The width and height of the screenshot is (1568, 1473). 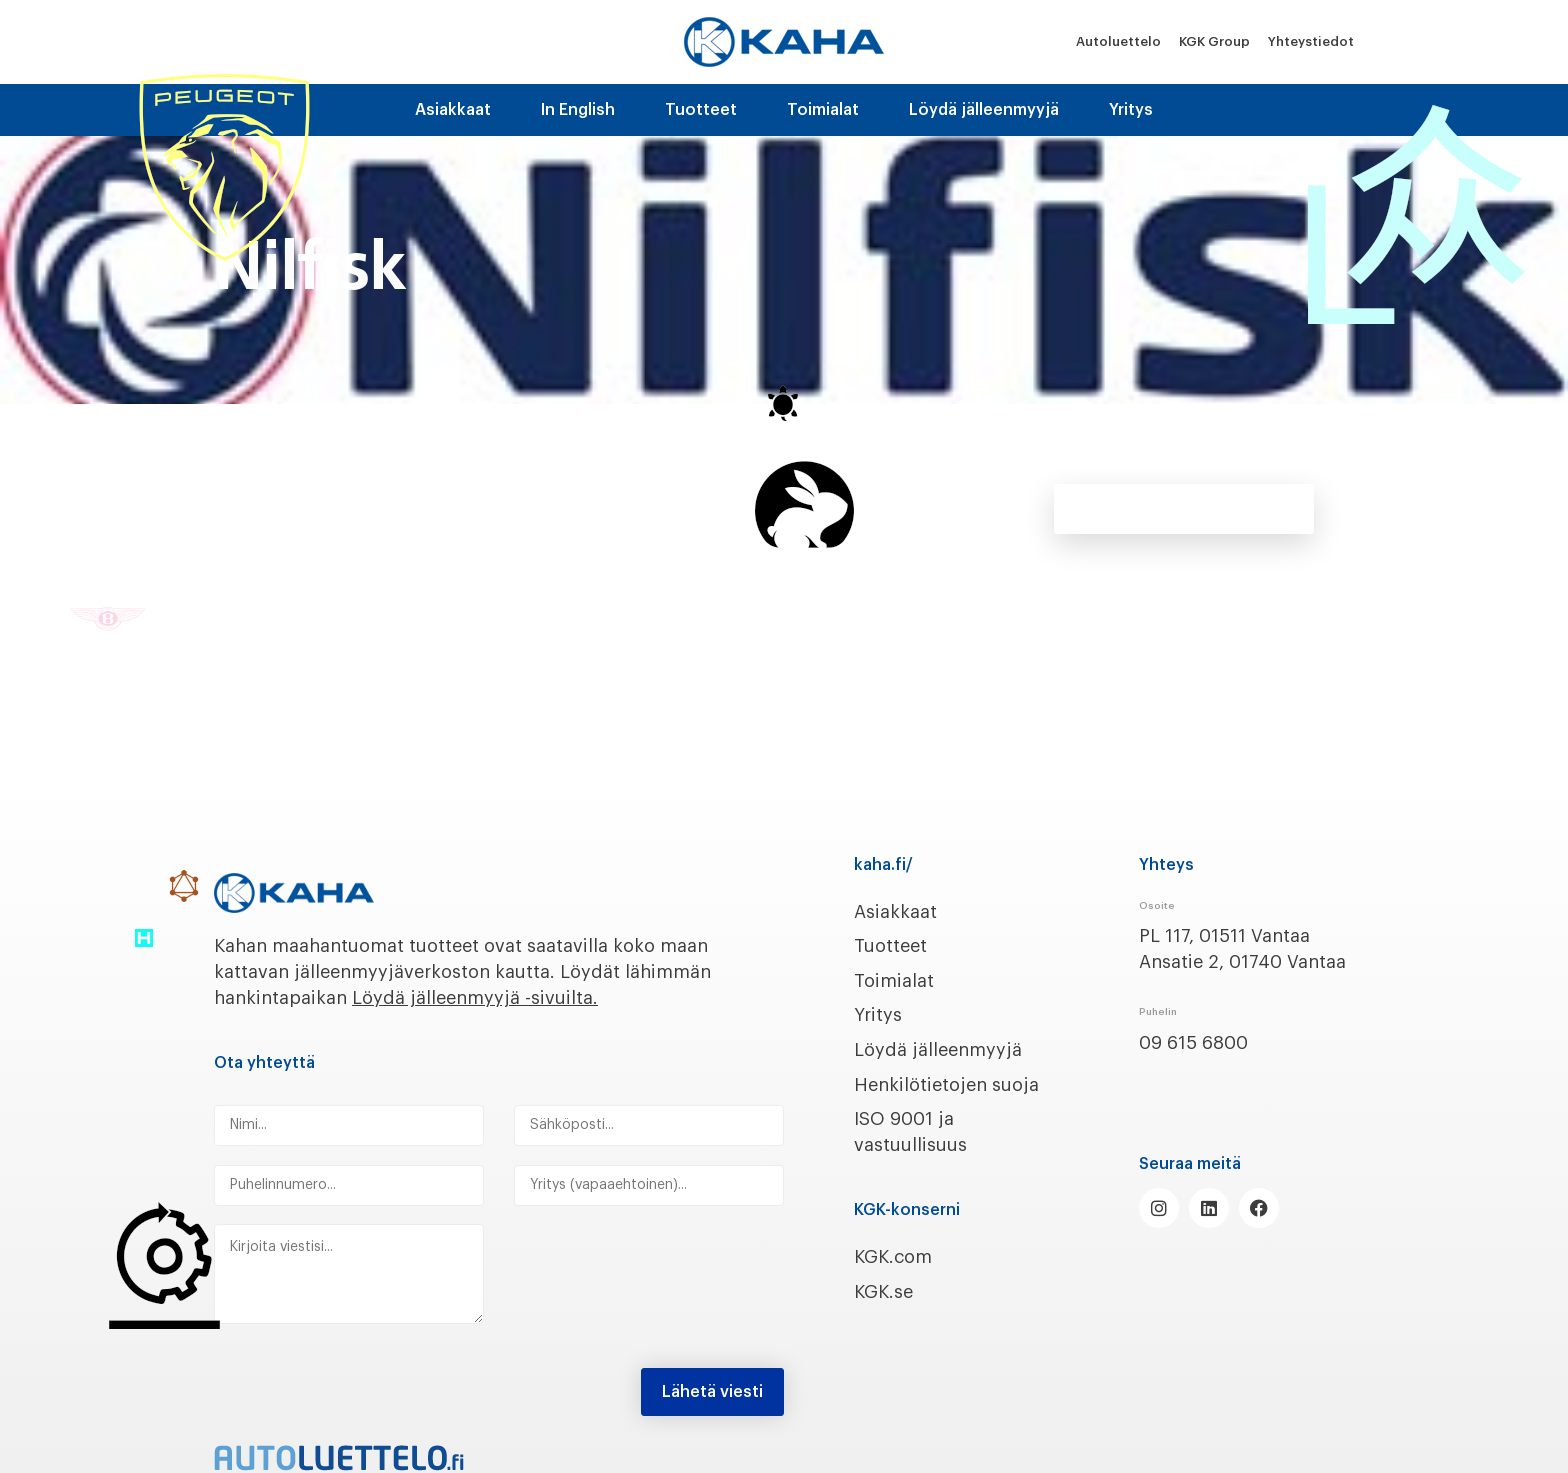 What do you see at coordinates (164, 1265) in the screenshot?
I see `JFrog Pipelines logo` at bounding box center [164, 1265].